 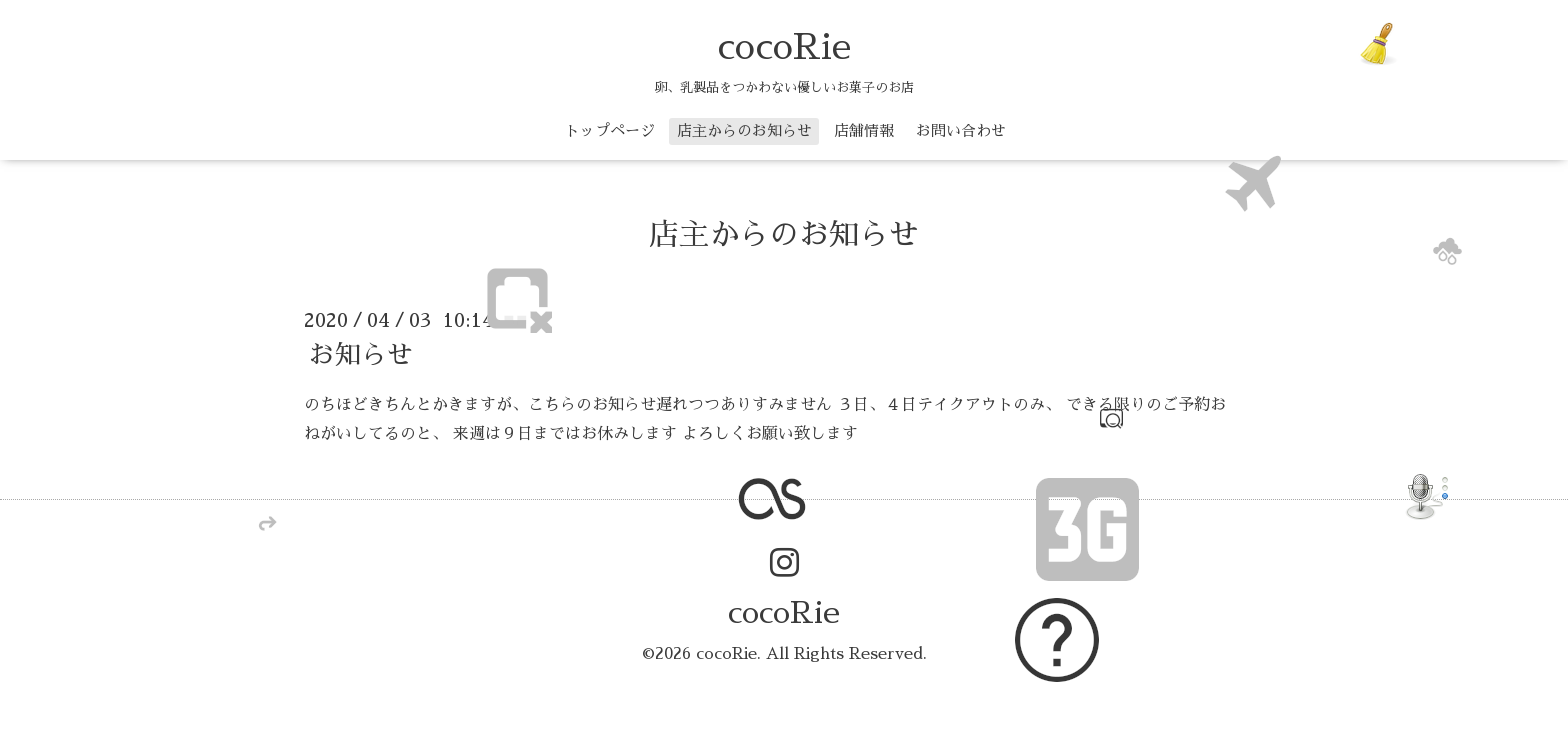 What do you see at coordinates (517, 298) in the screenshot?
I see `indicates wired network connection is offline` at bounding box center [517, 298].